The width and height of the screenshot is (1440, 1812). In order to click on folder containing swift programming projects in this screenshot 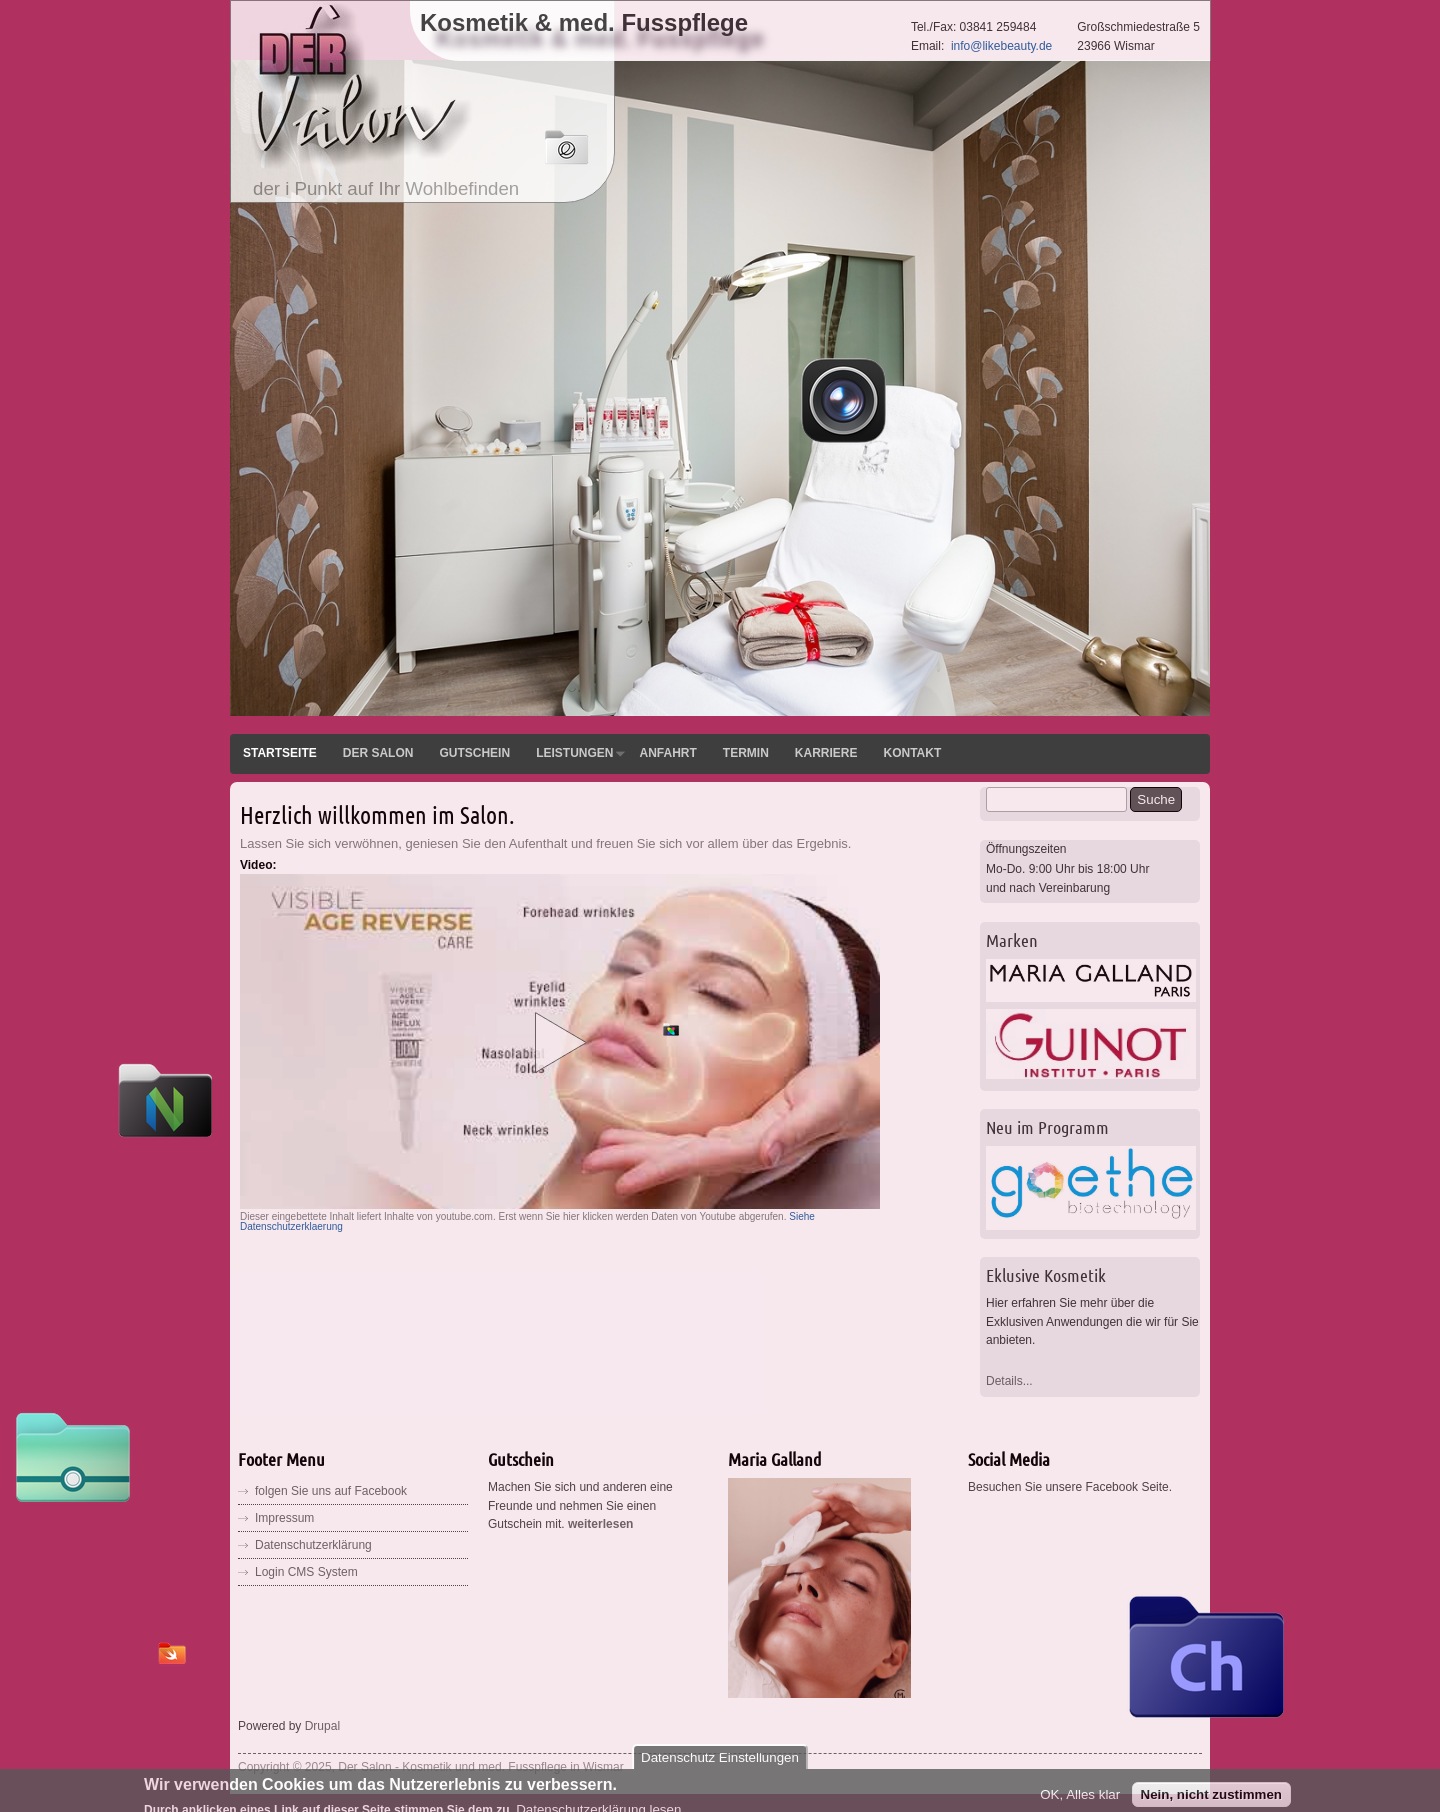, I will do `click(172, 1654)`.